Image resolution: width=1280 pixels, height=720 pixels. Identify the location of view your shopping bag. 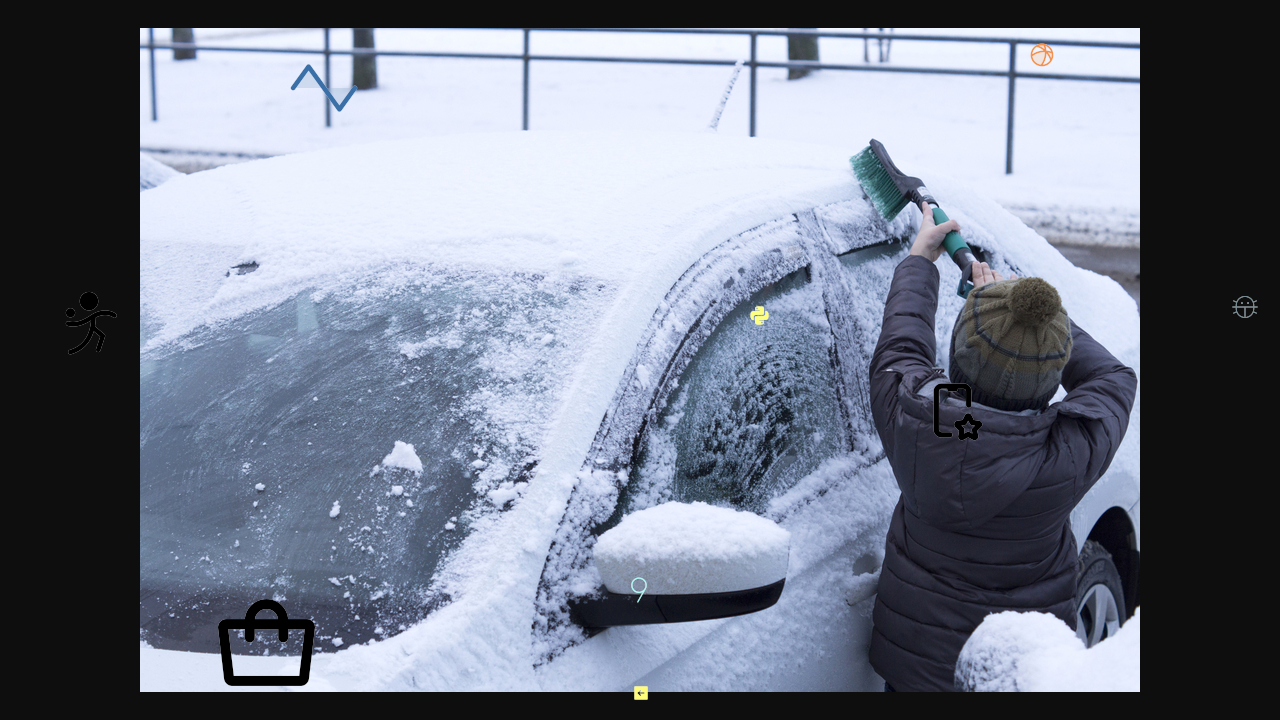
(266, 647).